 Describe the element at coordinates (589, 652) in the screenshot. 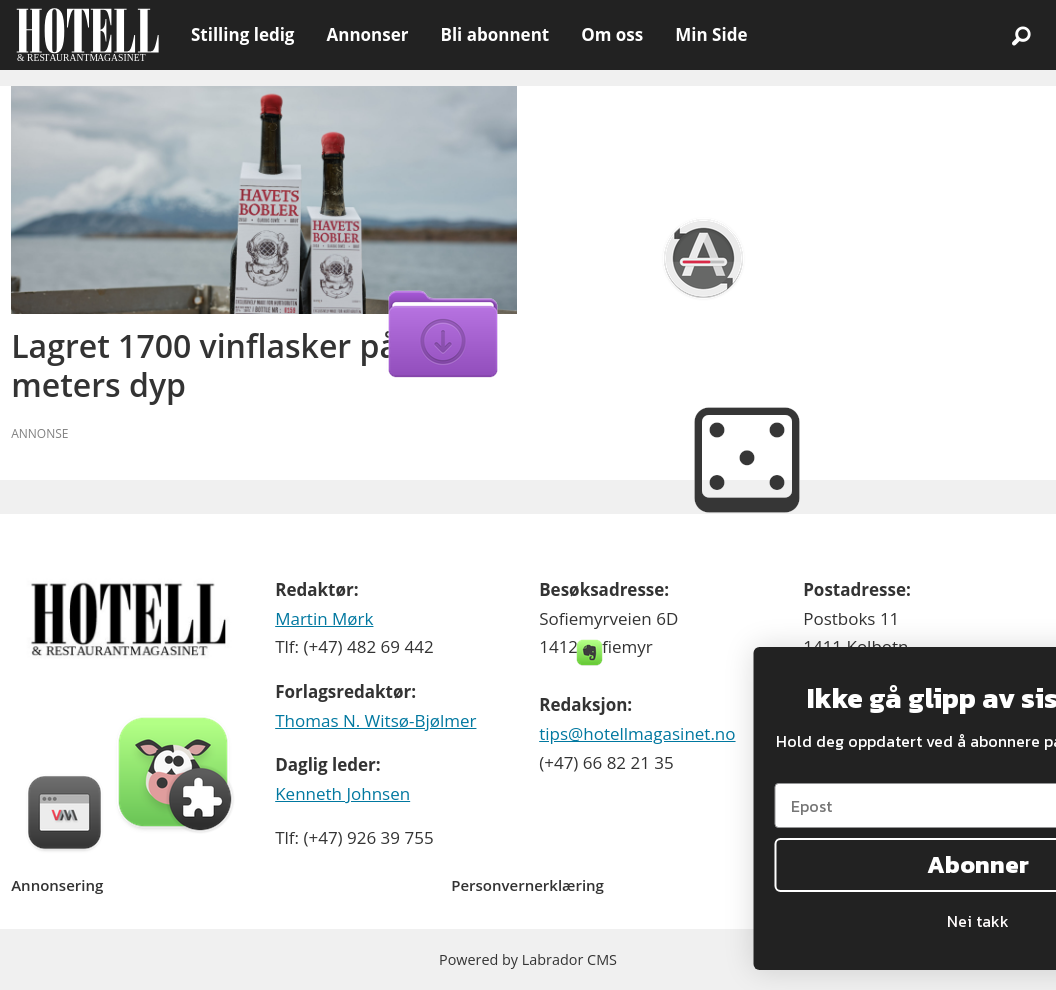

I see `open evernote note-taking app` at that location.